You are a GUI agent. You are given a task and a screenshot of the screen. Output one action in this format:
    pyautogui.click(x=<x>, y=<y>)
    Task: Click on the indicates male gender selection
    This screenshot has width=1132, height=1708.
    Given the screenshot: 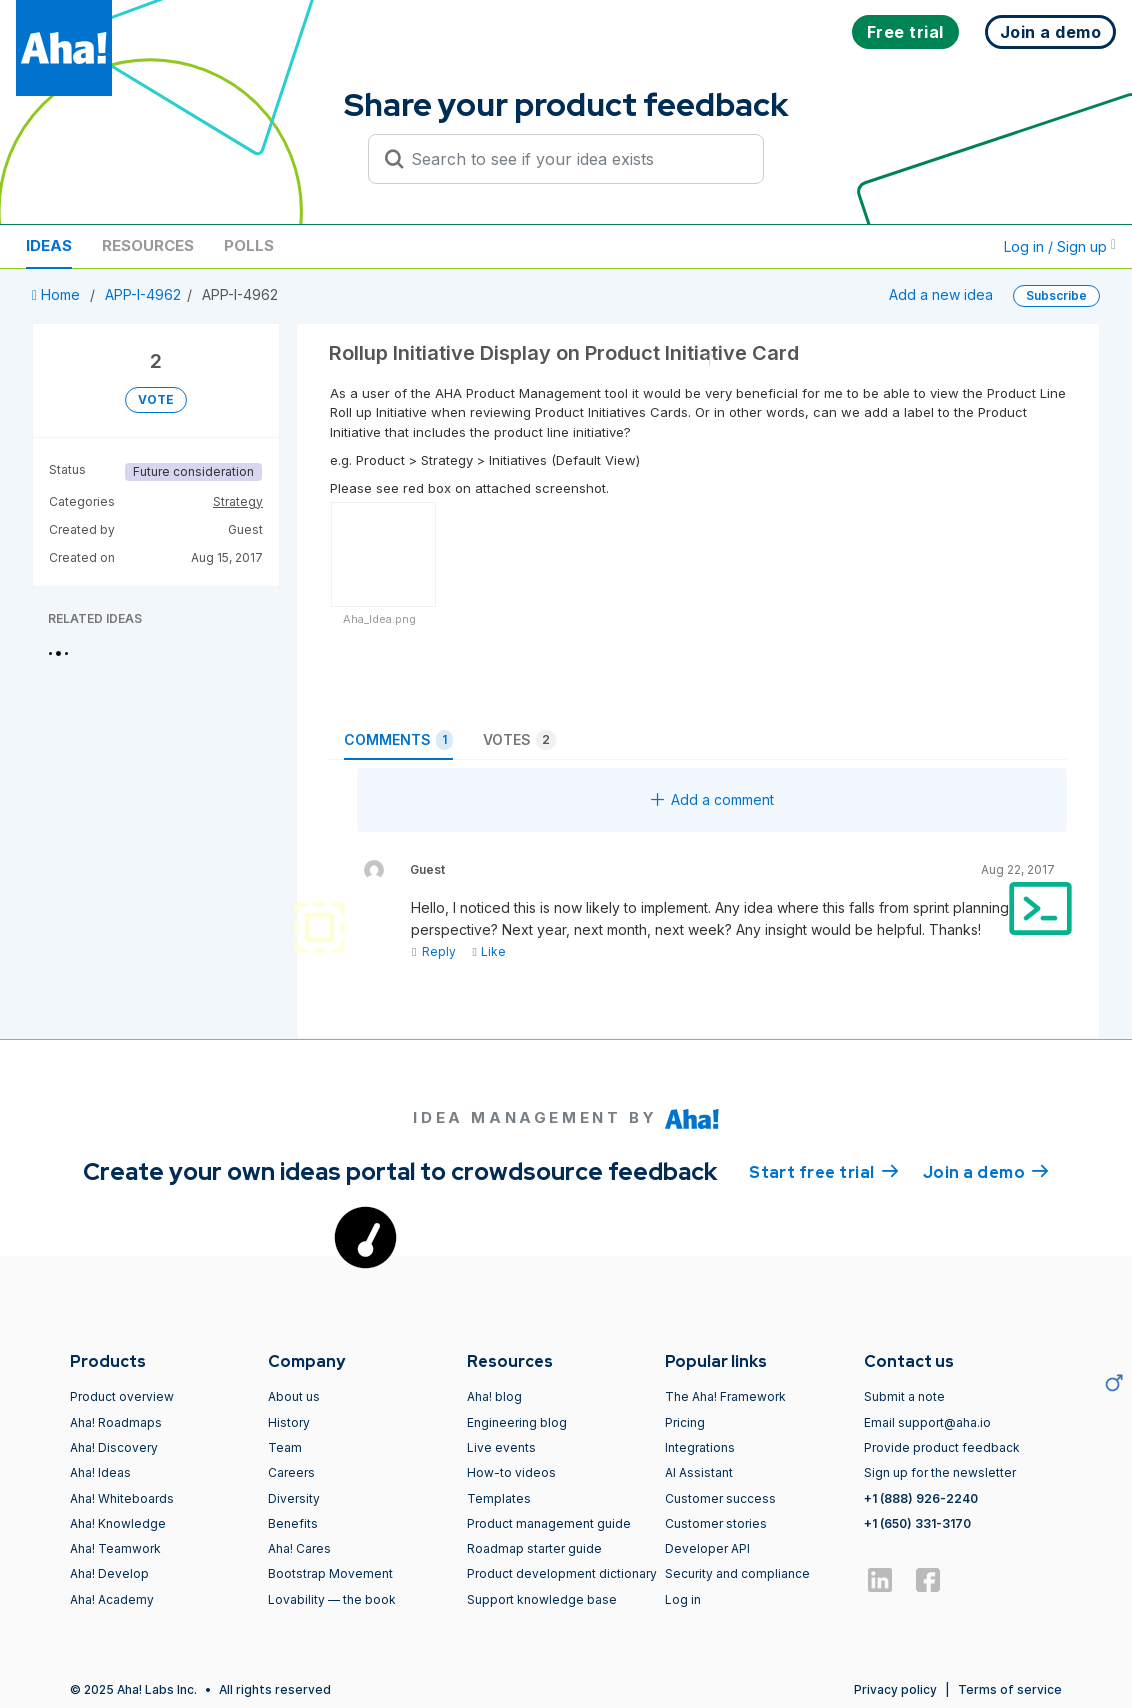 What is the action you would take?
    pyautogui.click(x=1114, y=1382)
    